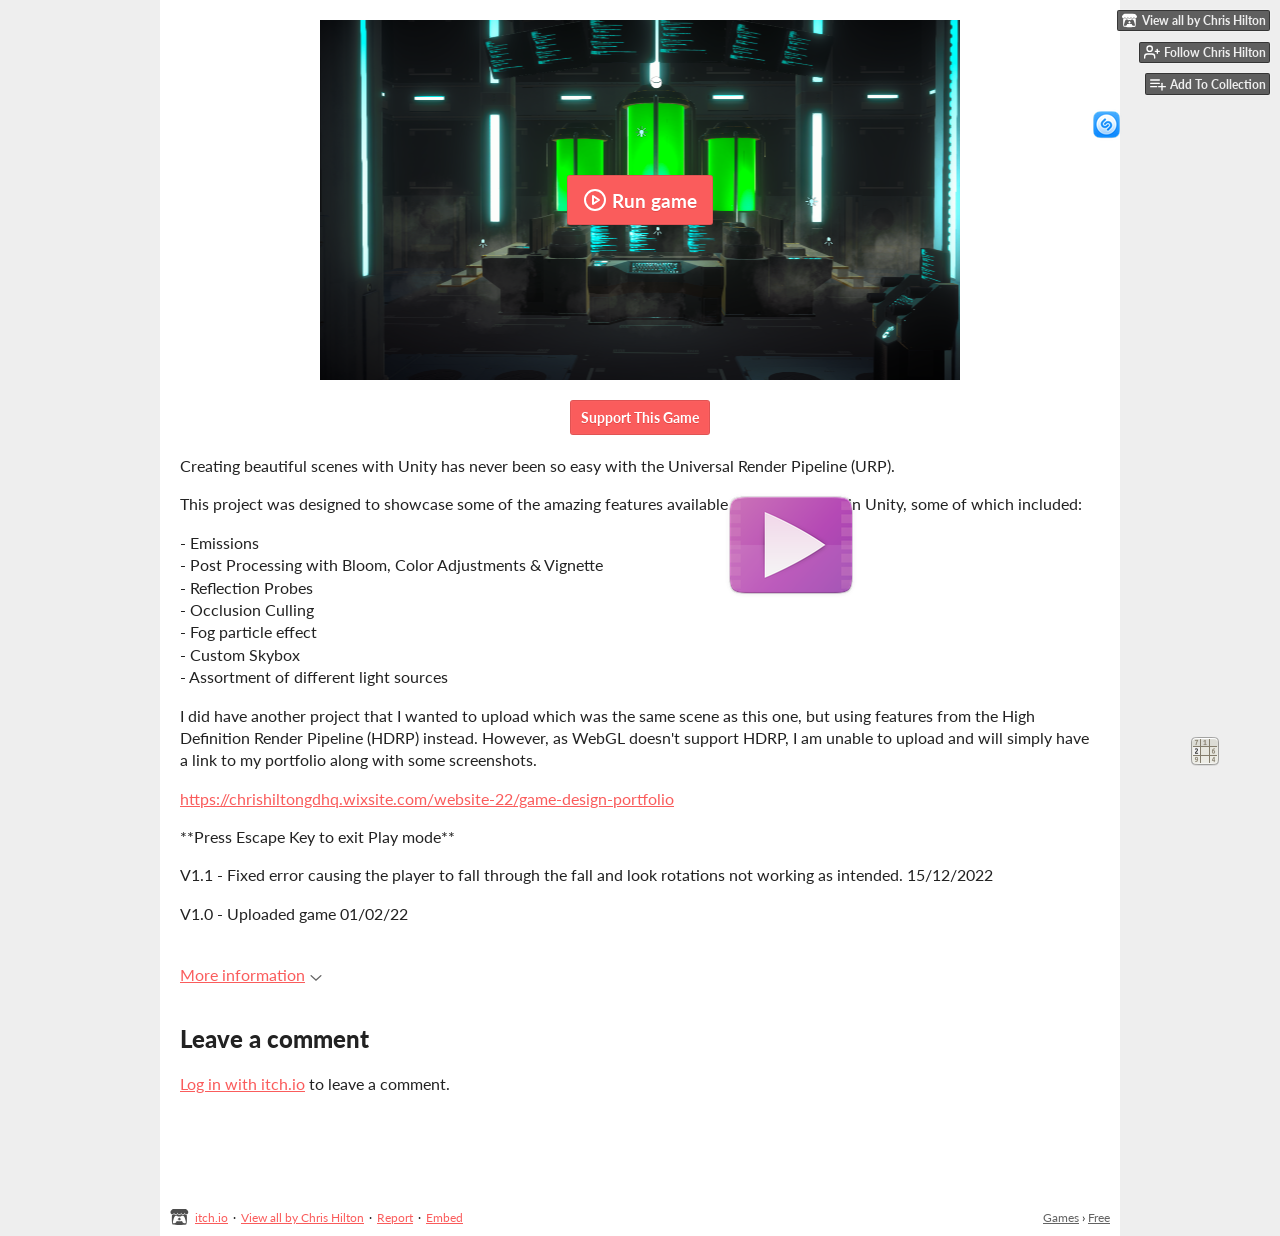 The width and height of the screenshot is (1280, 1236). I want to click on open sudoku puzzle game, so click(1205, 751).